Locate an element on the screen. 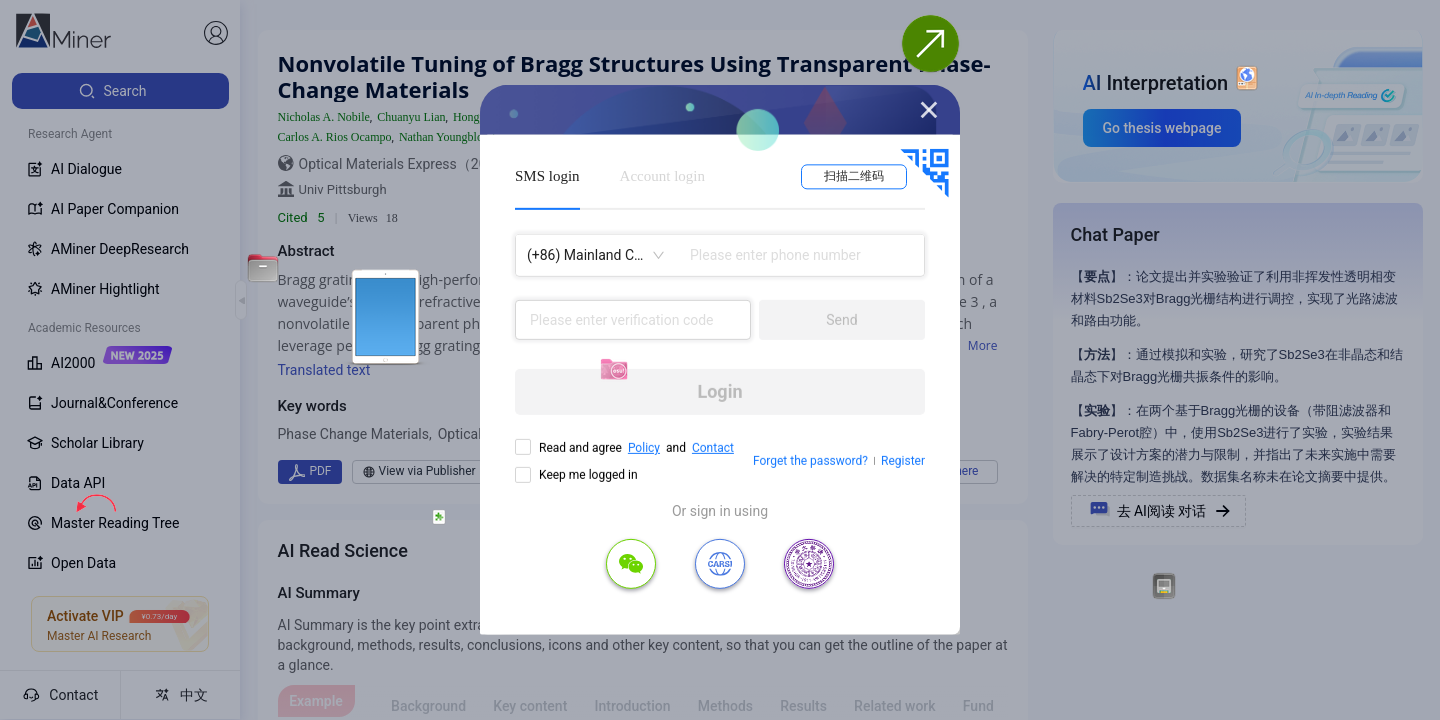  indicates a symbolic link or shortcut to another file is located at coordinates (930, 43).